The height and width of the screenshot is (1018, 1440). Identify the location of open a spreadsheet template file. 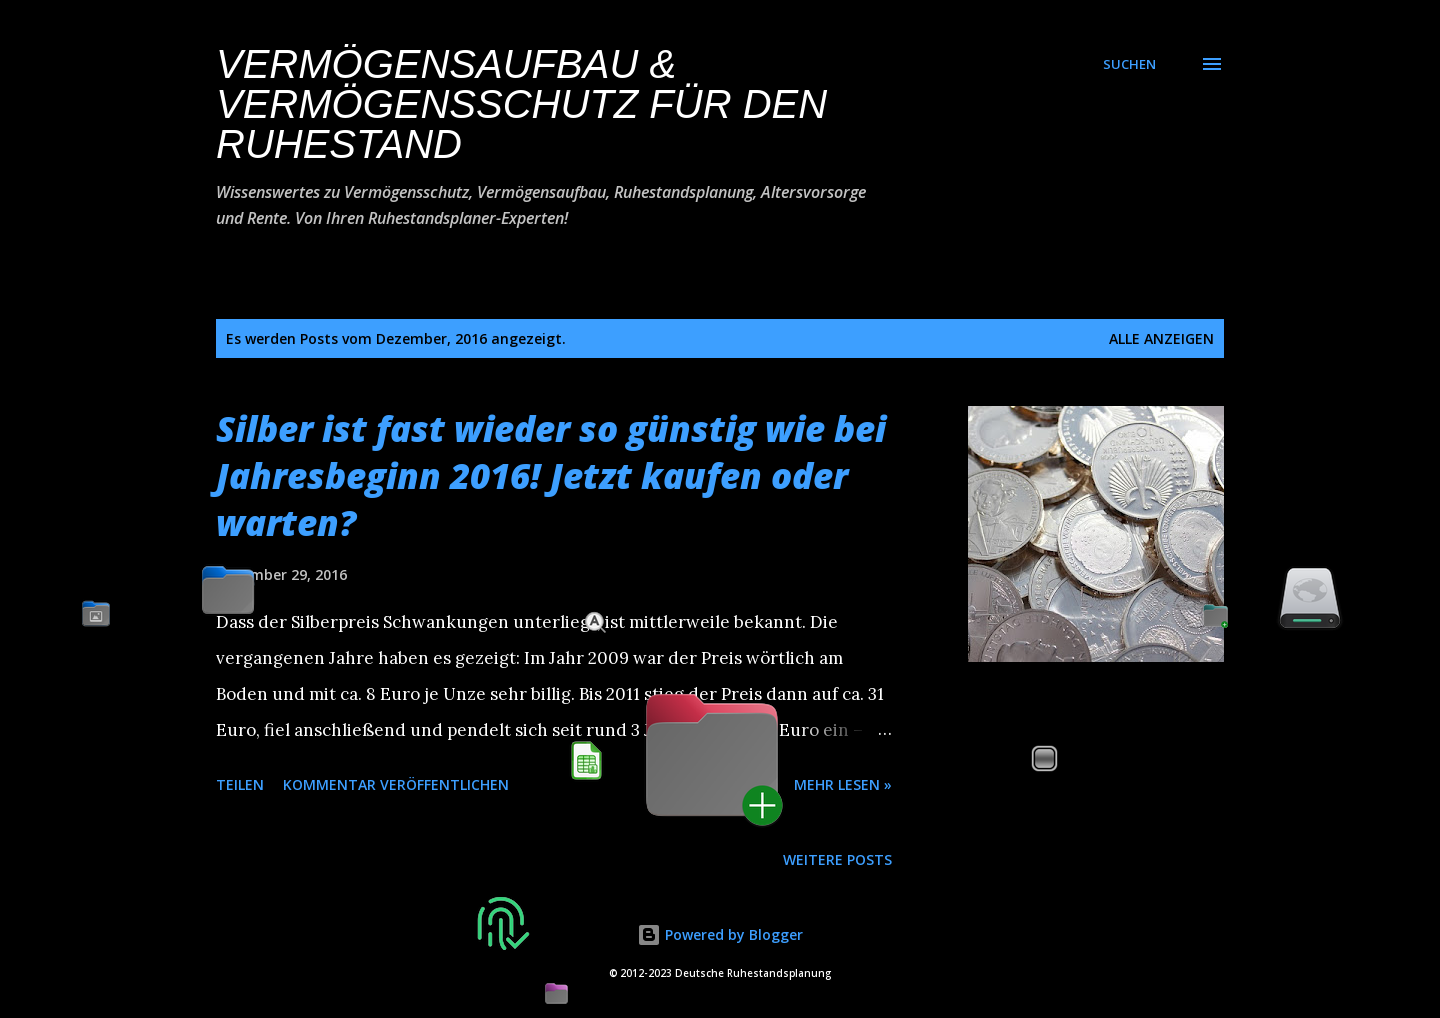
(586, 760).